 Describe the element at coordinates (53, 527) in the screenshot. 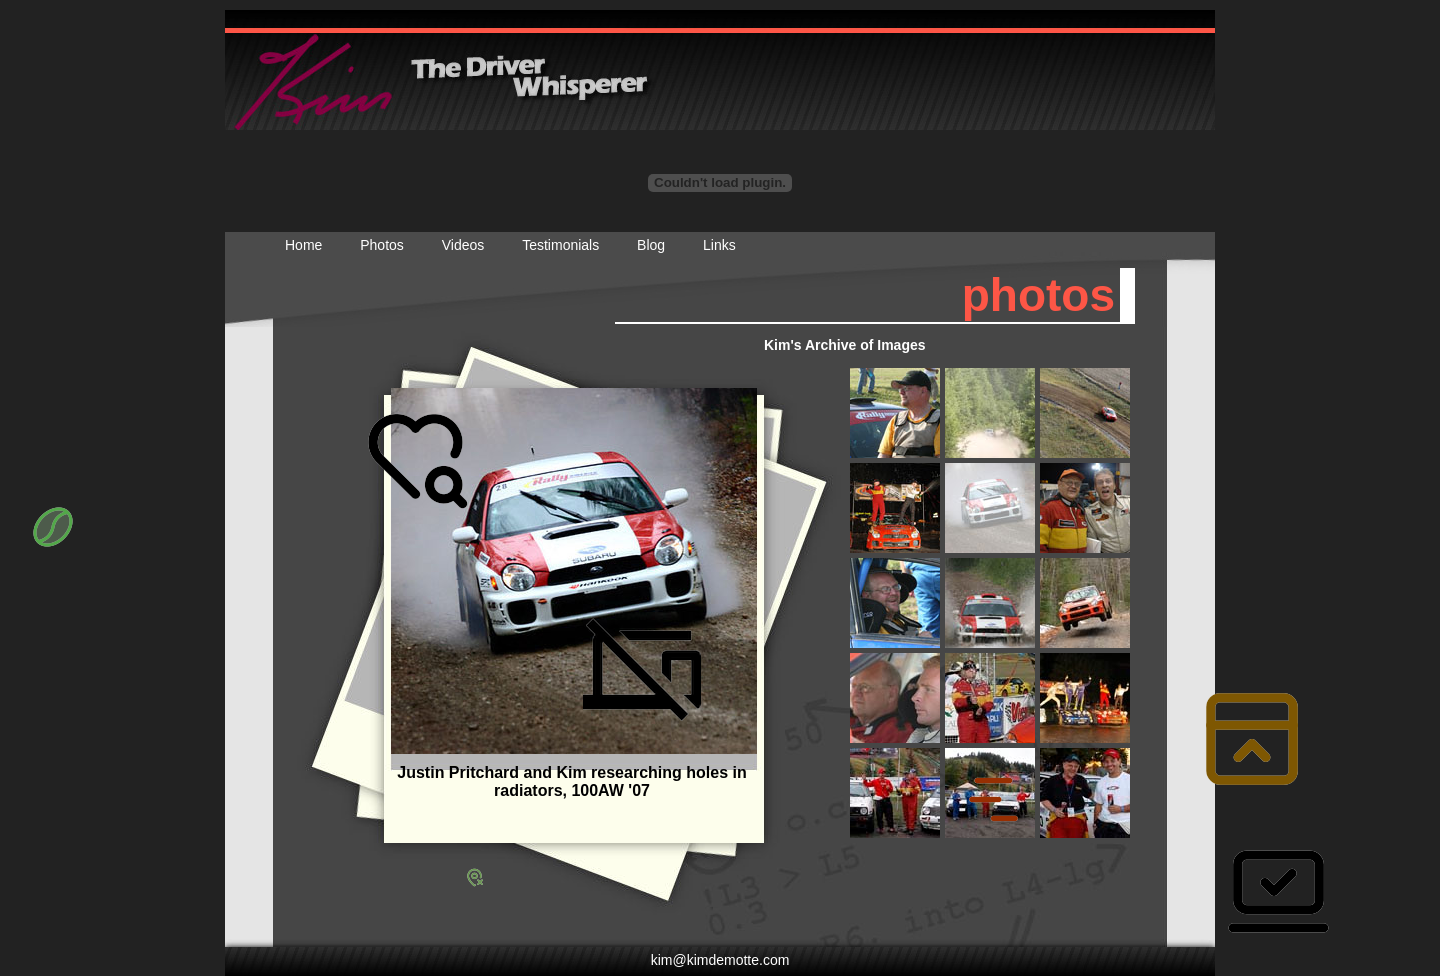

I see `access coffee shop or café locations` at that location.